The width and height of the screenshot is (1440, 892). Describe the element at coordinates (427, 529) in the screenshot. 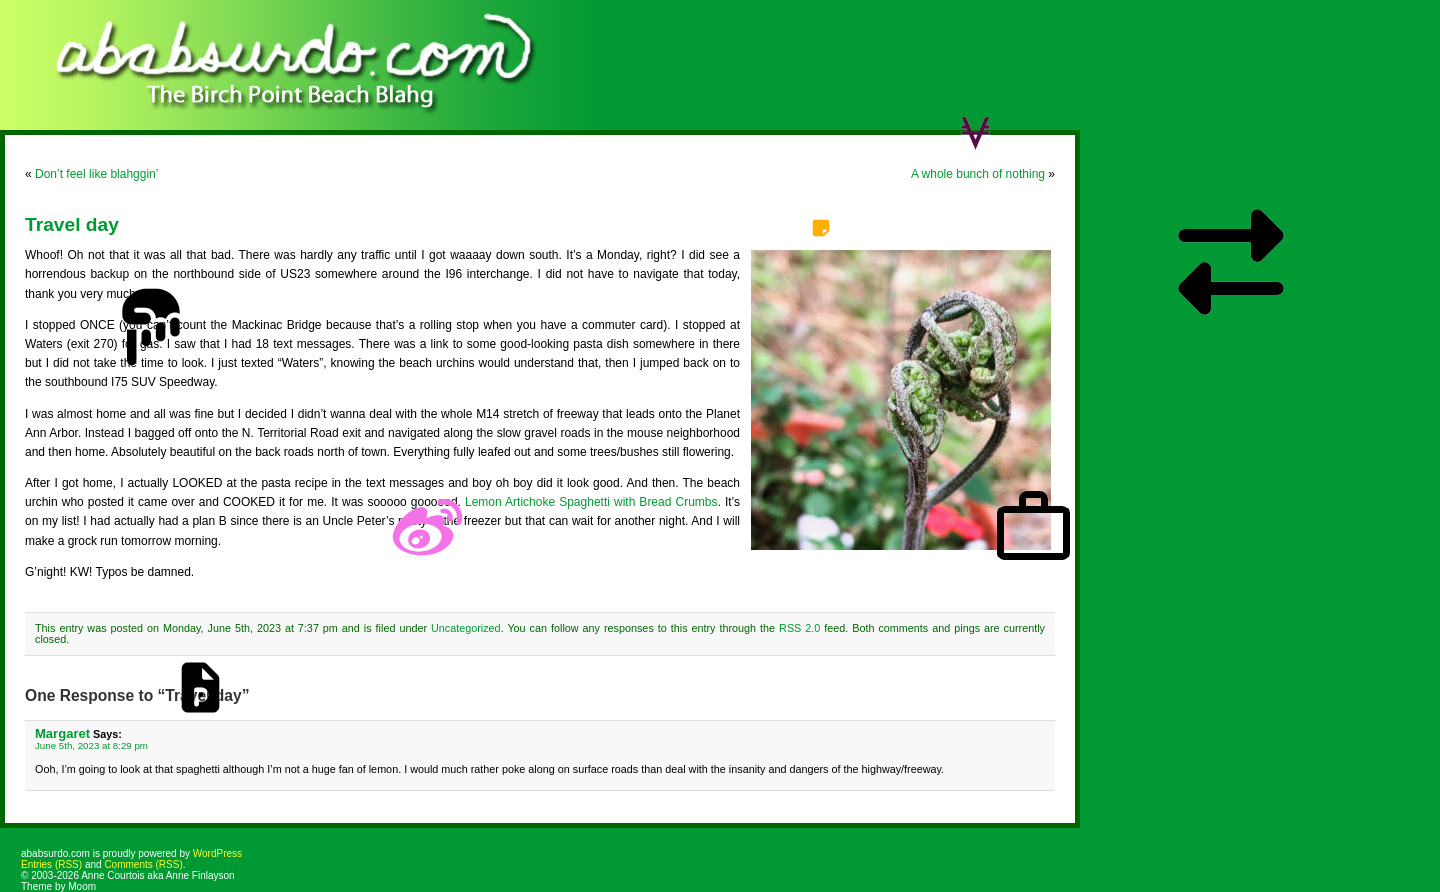

I see `open weibo app` at that location.